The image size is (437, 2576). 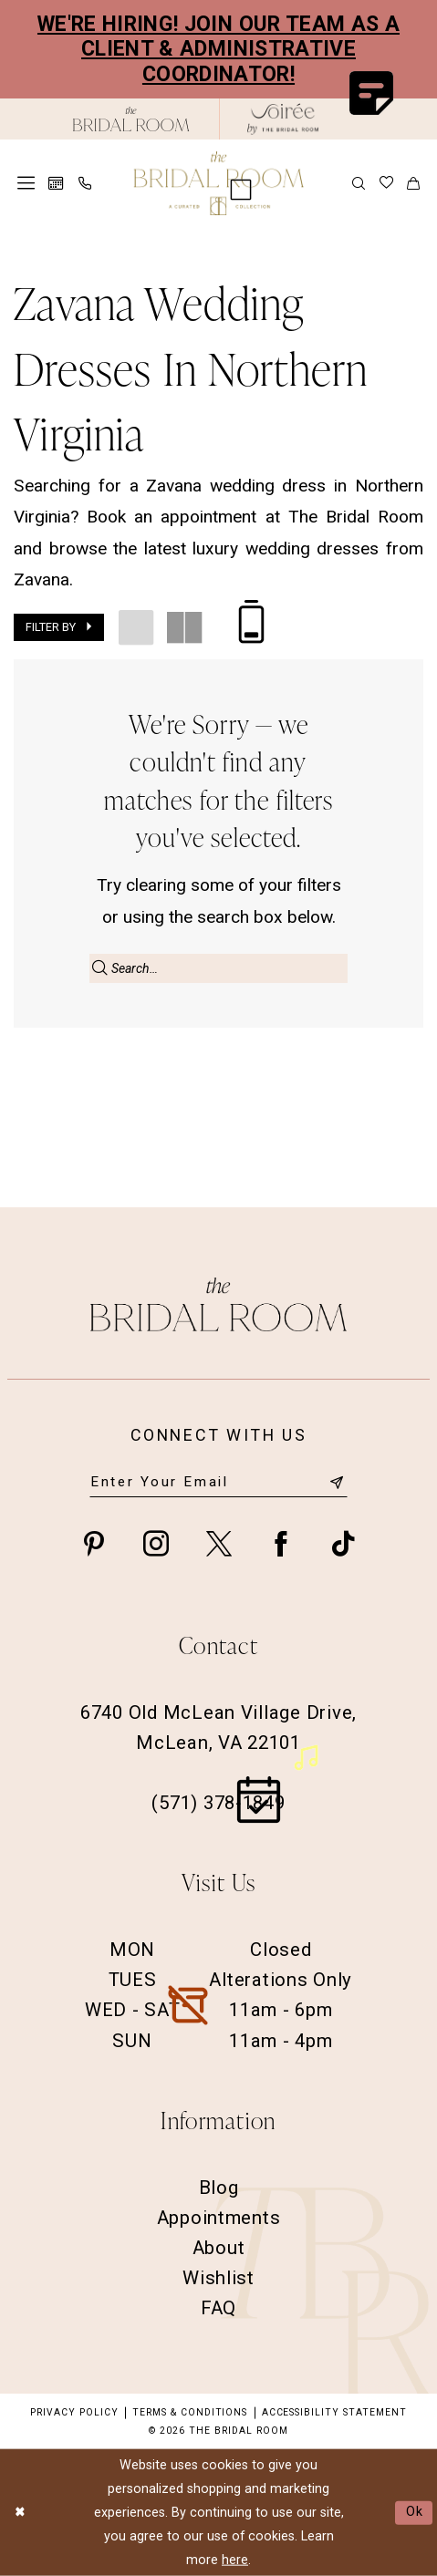 What do you see at coordinates (241, 190) in the screenshot?
I see `stop media playback` at bounding box center [241, 190].